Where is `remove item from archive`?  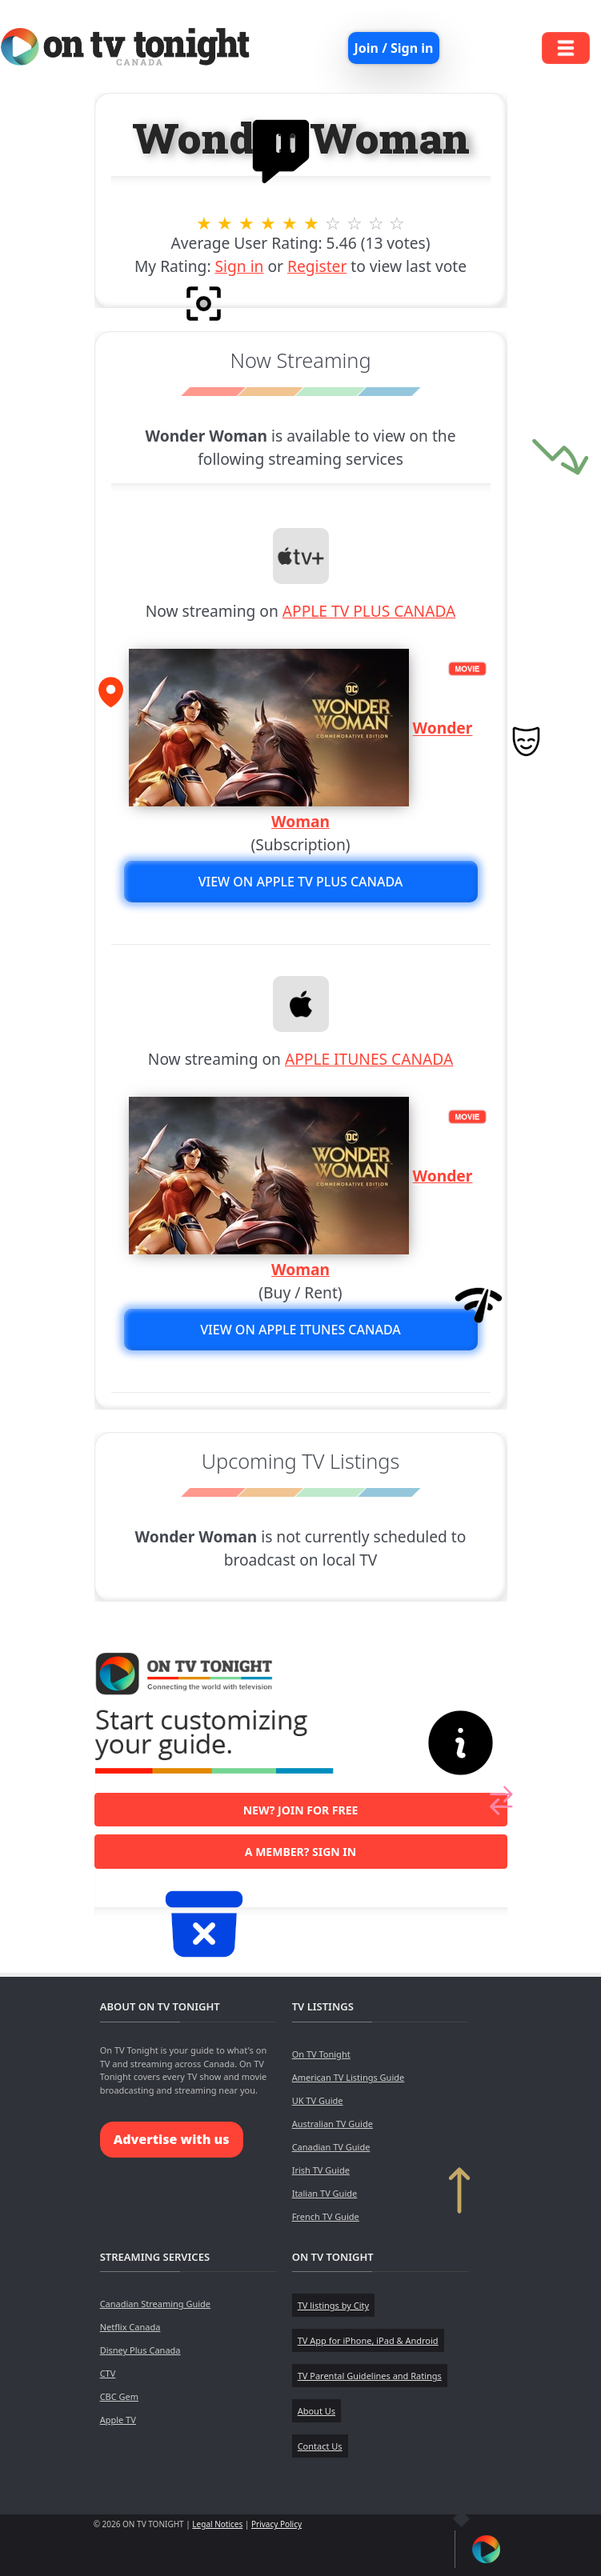 remove item from archive is located at coordinates (204, 1924).